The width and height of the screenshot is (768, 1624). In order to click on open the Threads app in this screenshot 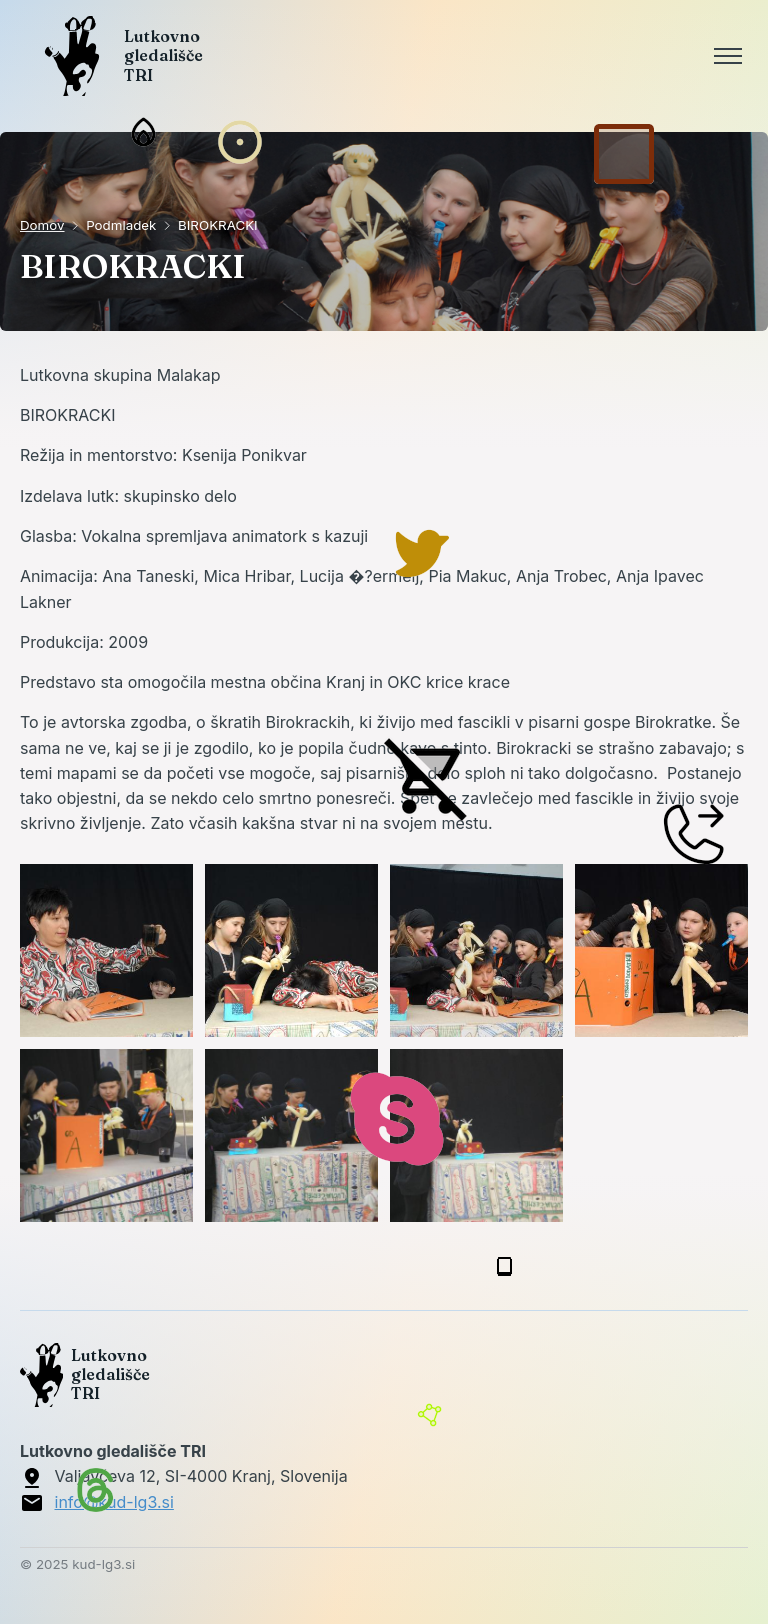, I will do `click(96, 1490)`.